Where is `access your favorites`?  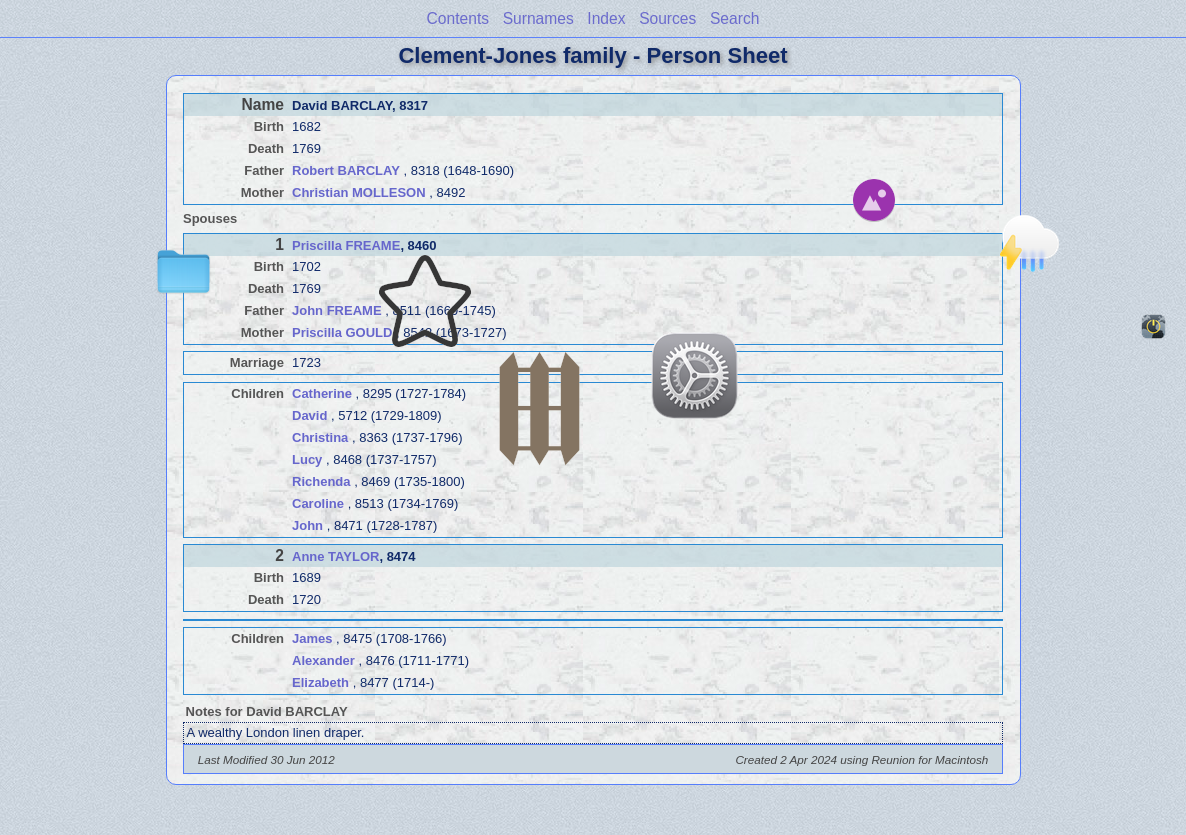 access your favorites is located at coordinates (425, 301).